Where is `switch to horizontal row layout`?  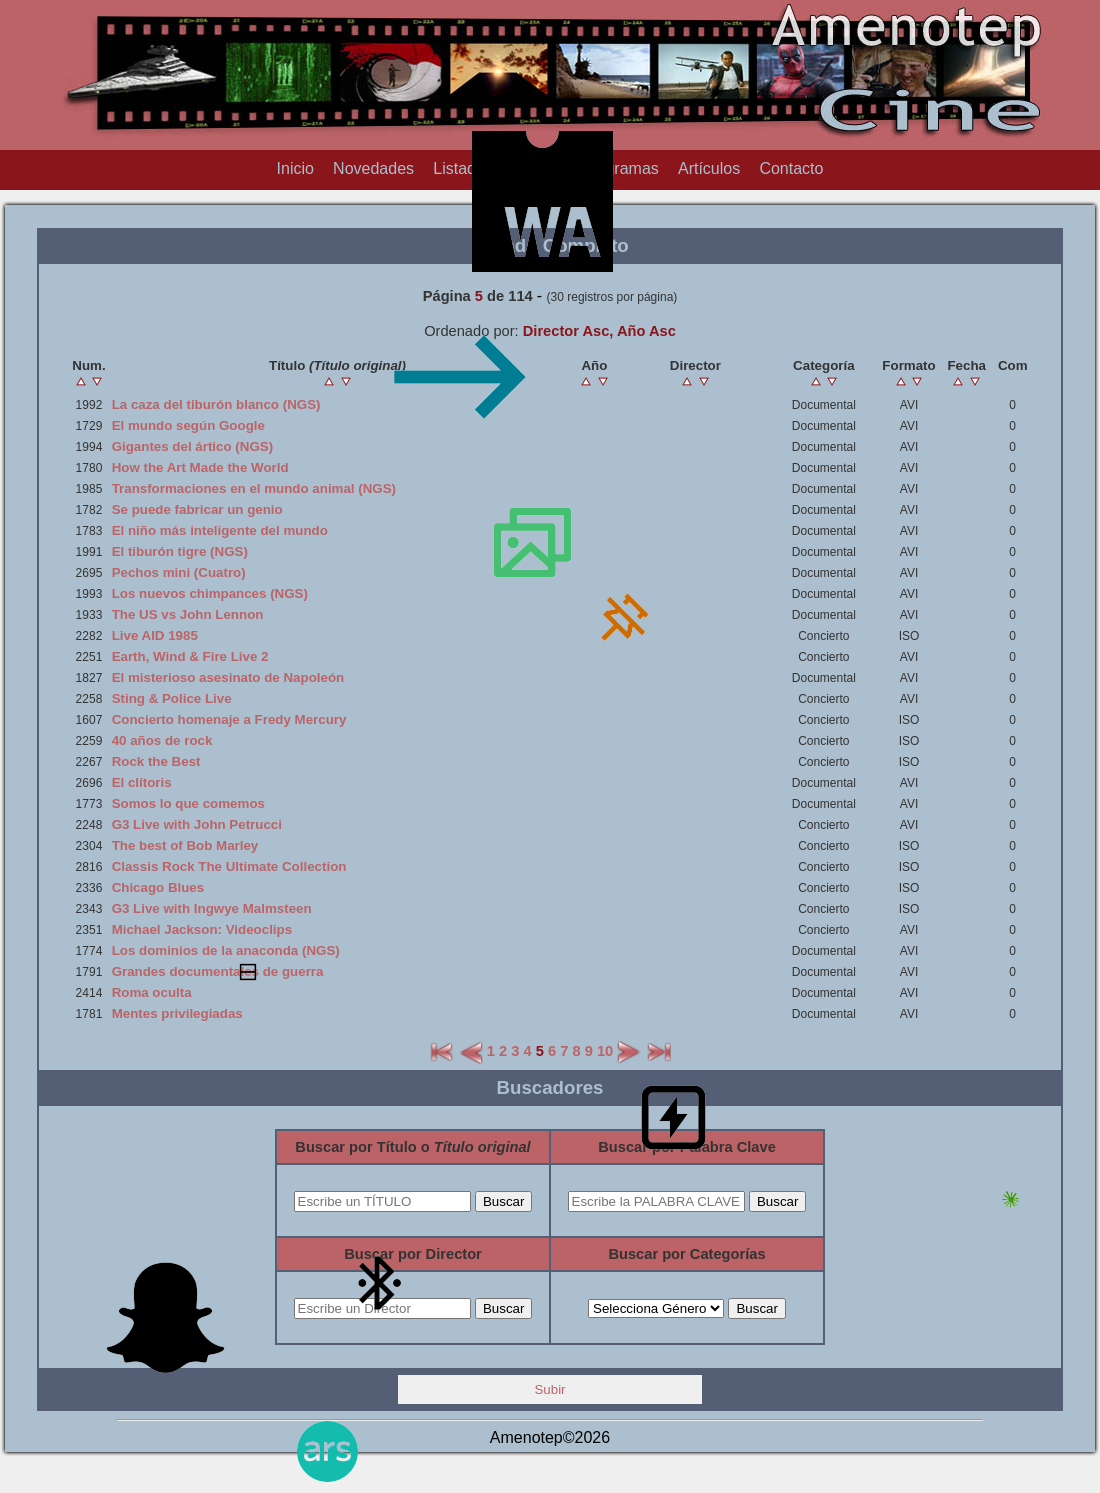 switch to horizontal row layout is located at coordinates (248, 972).